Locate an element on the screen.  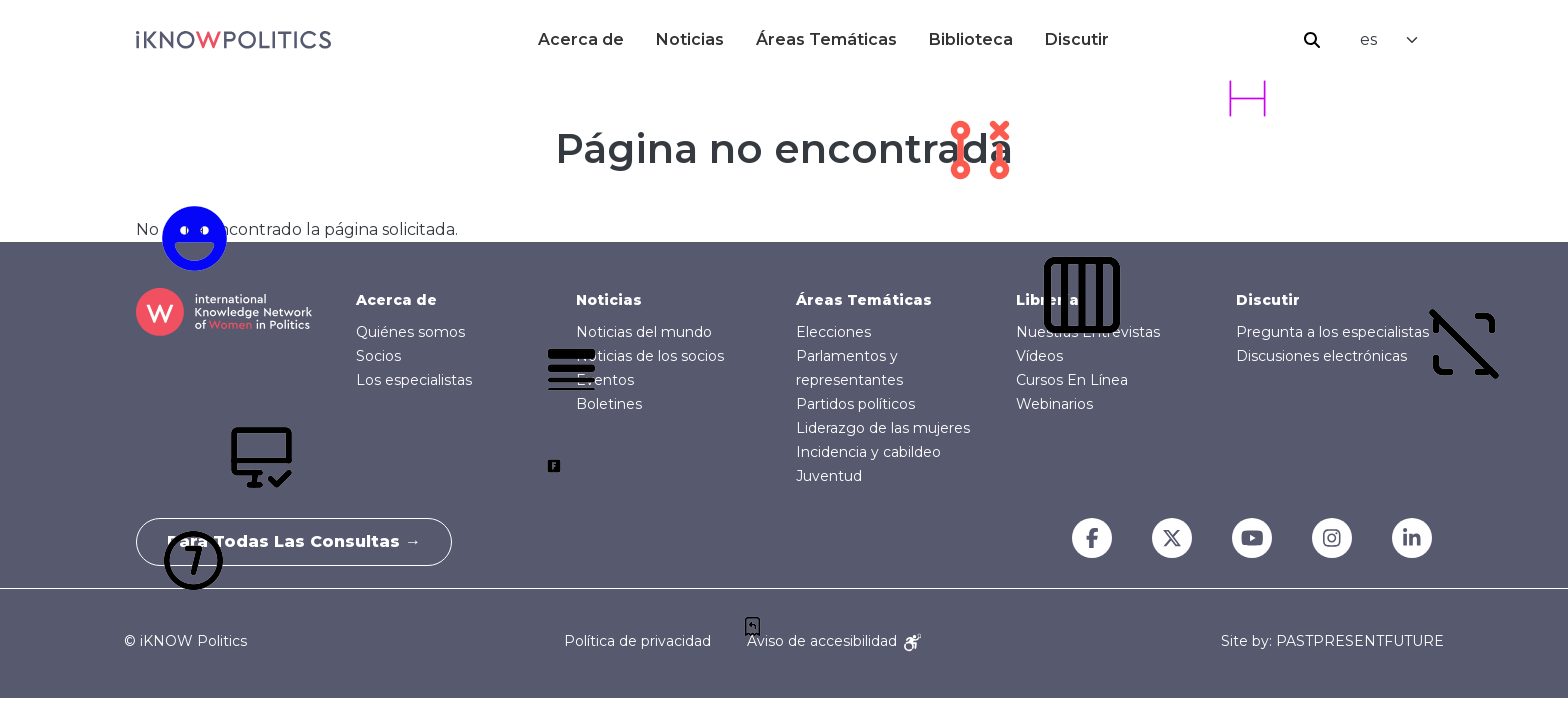
indicates step 7 in a multi-step process is located at coordinates (193, 560).